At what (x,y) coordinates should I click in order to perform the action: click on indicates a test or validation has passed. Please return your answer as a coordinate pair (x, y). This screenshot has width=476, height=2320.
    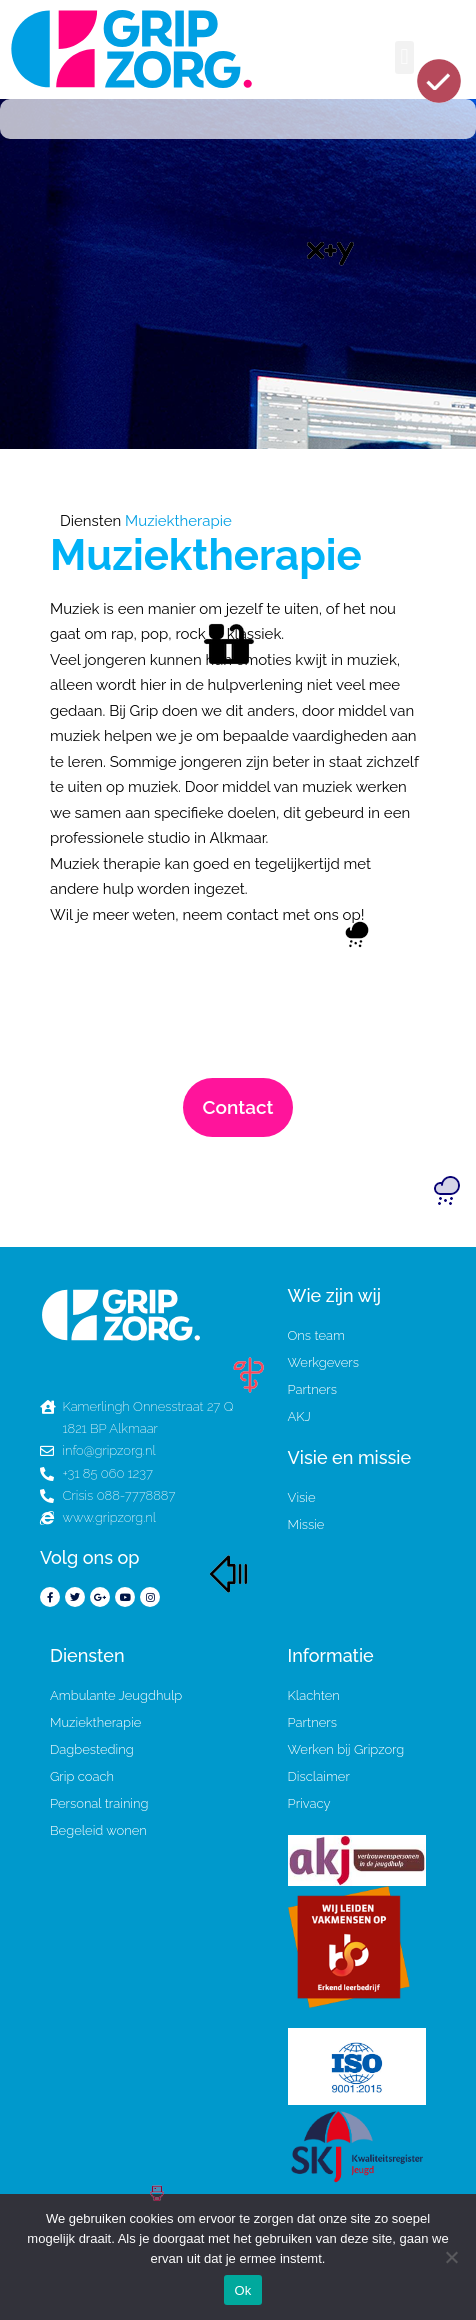
    Looking at the image, I should click on (439, 81).